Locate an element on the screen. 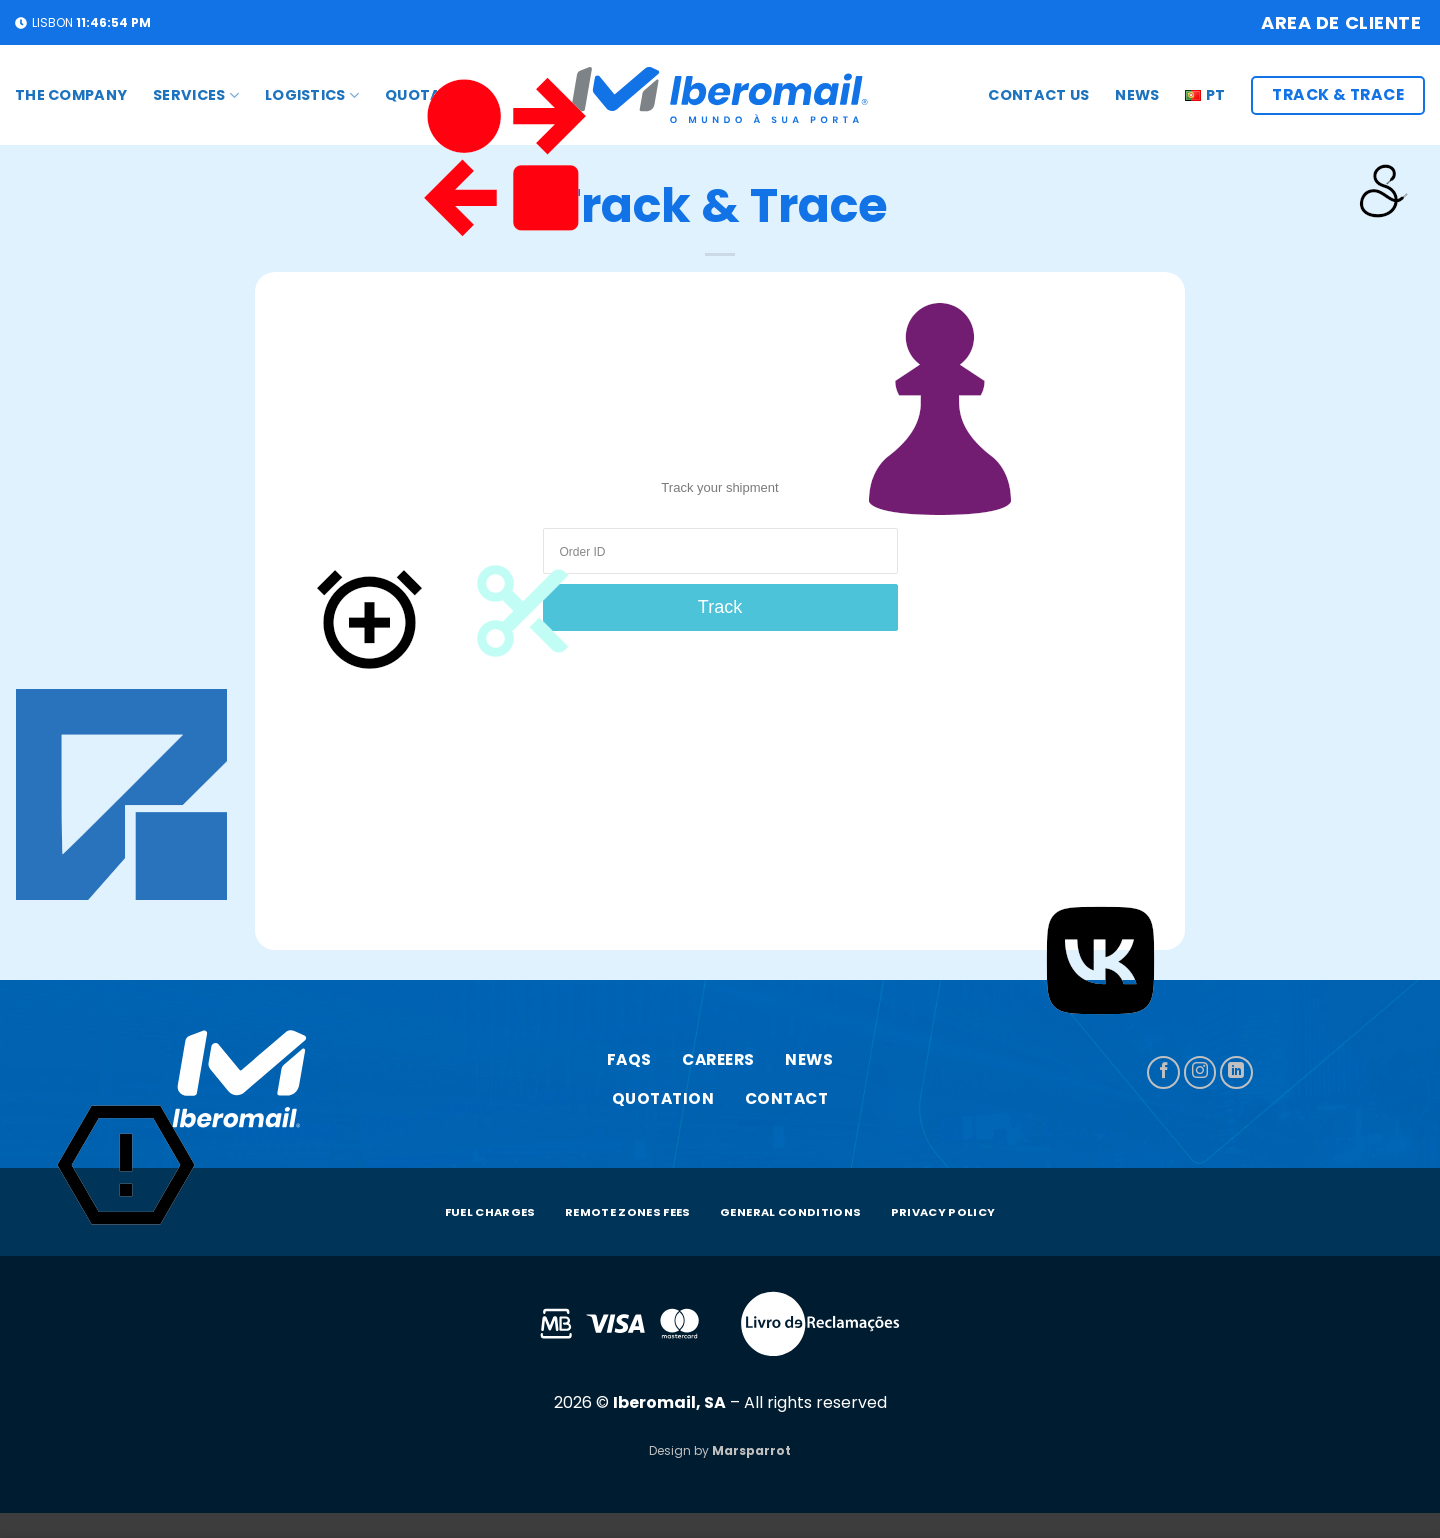  open VK social network app is located at coordinates (1100, 960).